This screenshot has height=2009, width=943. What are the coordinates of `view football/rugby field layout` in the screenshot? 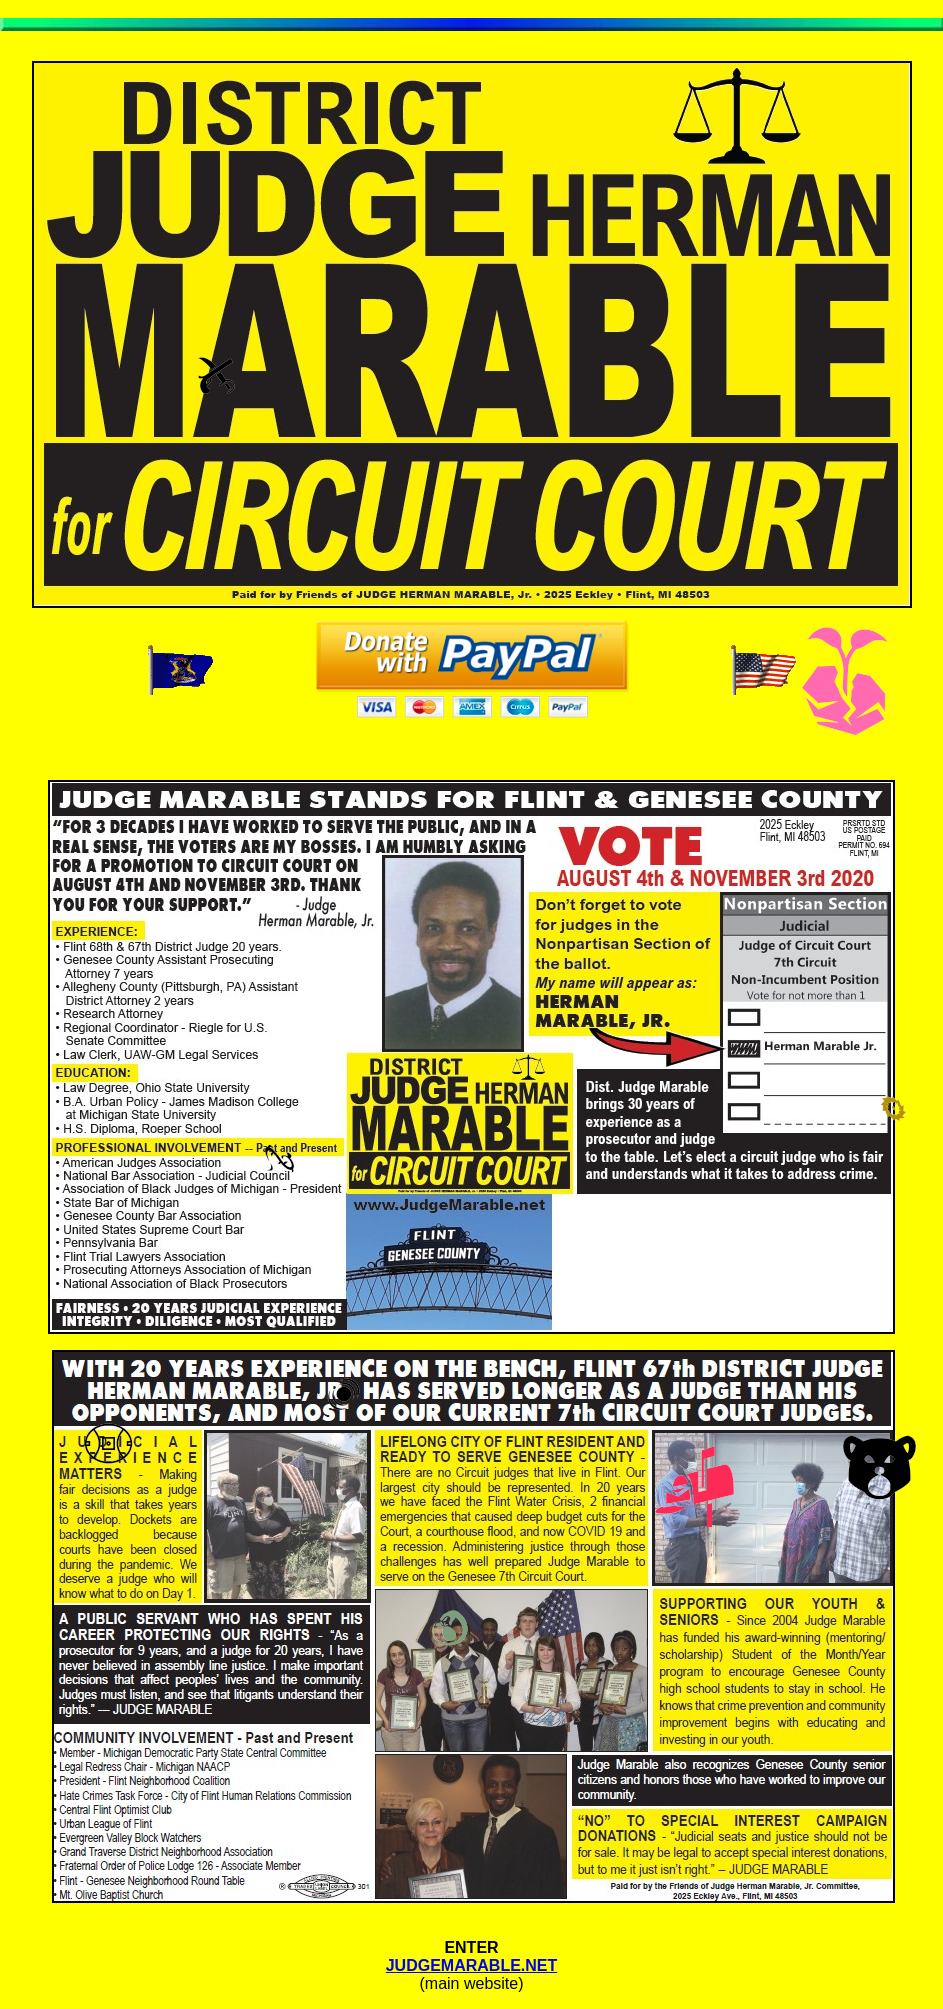 It's located at (108, 1443).